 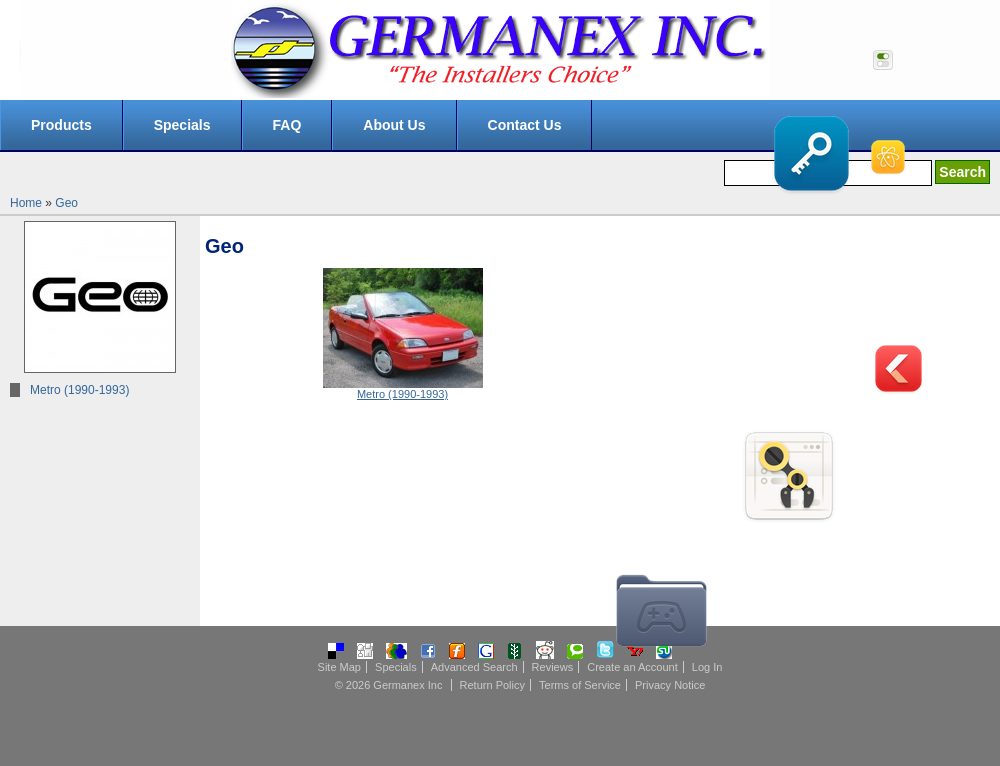 I want to click on open your games folder, so click(x=661, y=610).